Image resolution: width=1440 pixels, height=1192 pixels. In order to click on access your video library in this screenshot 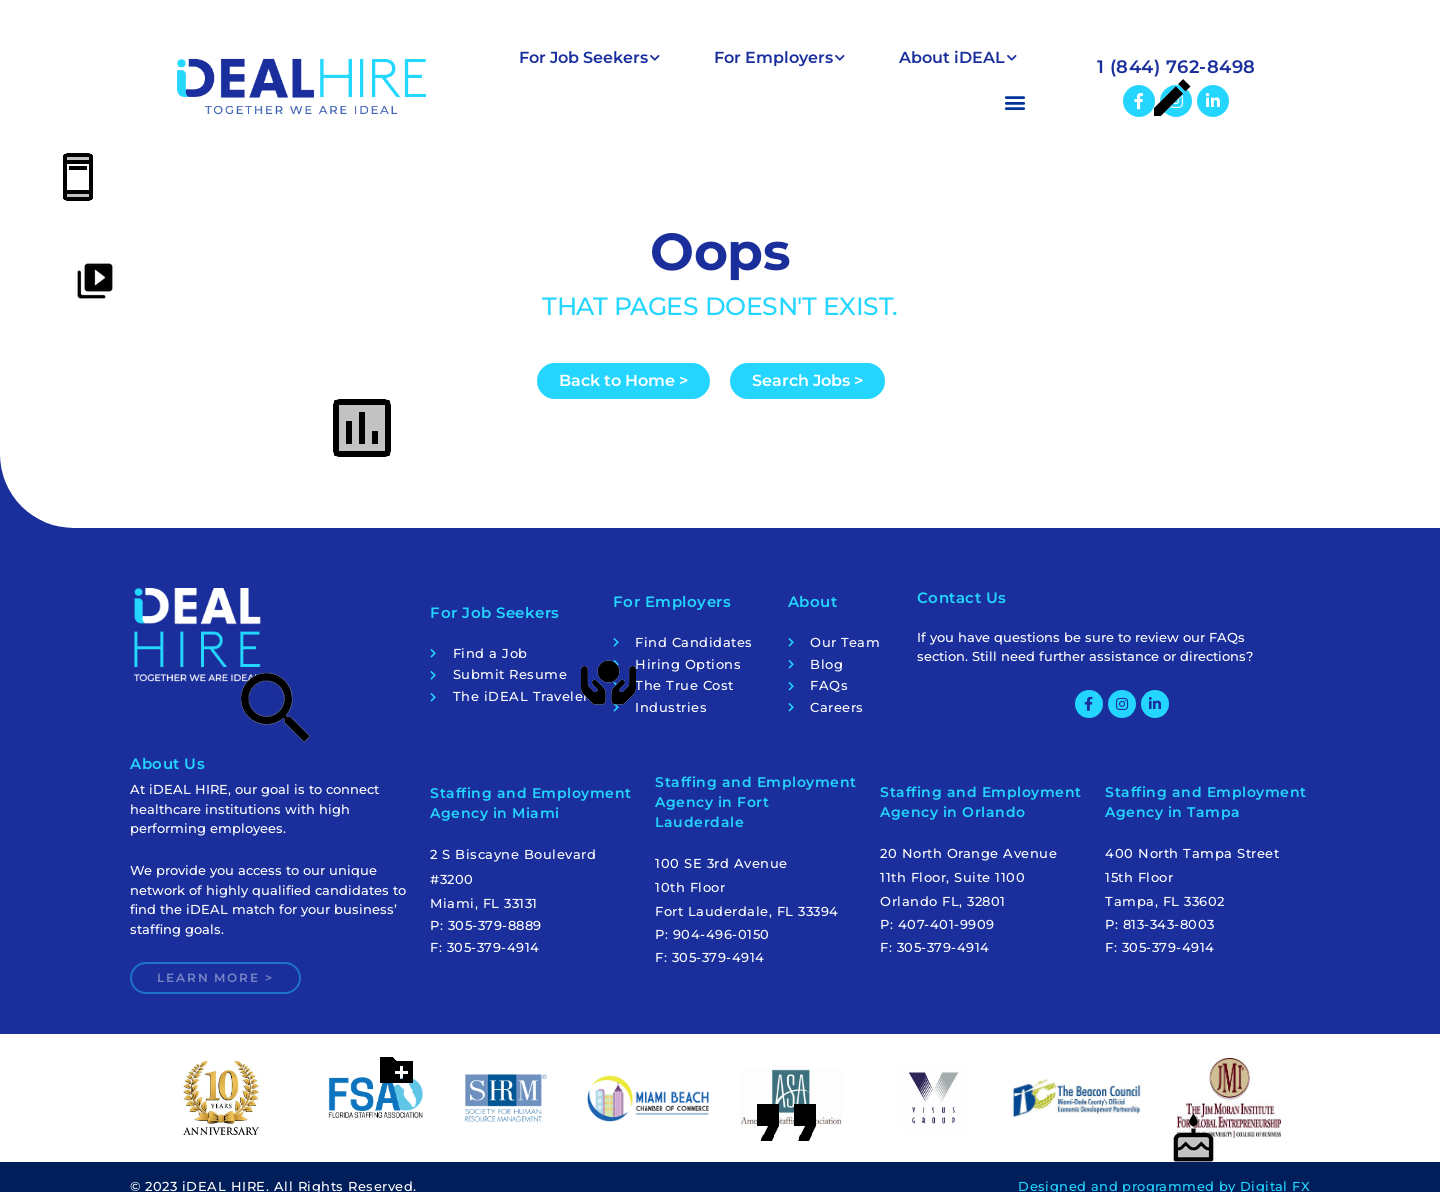, I will do `click(95, 281)`.